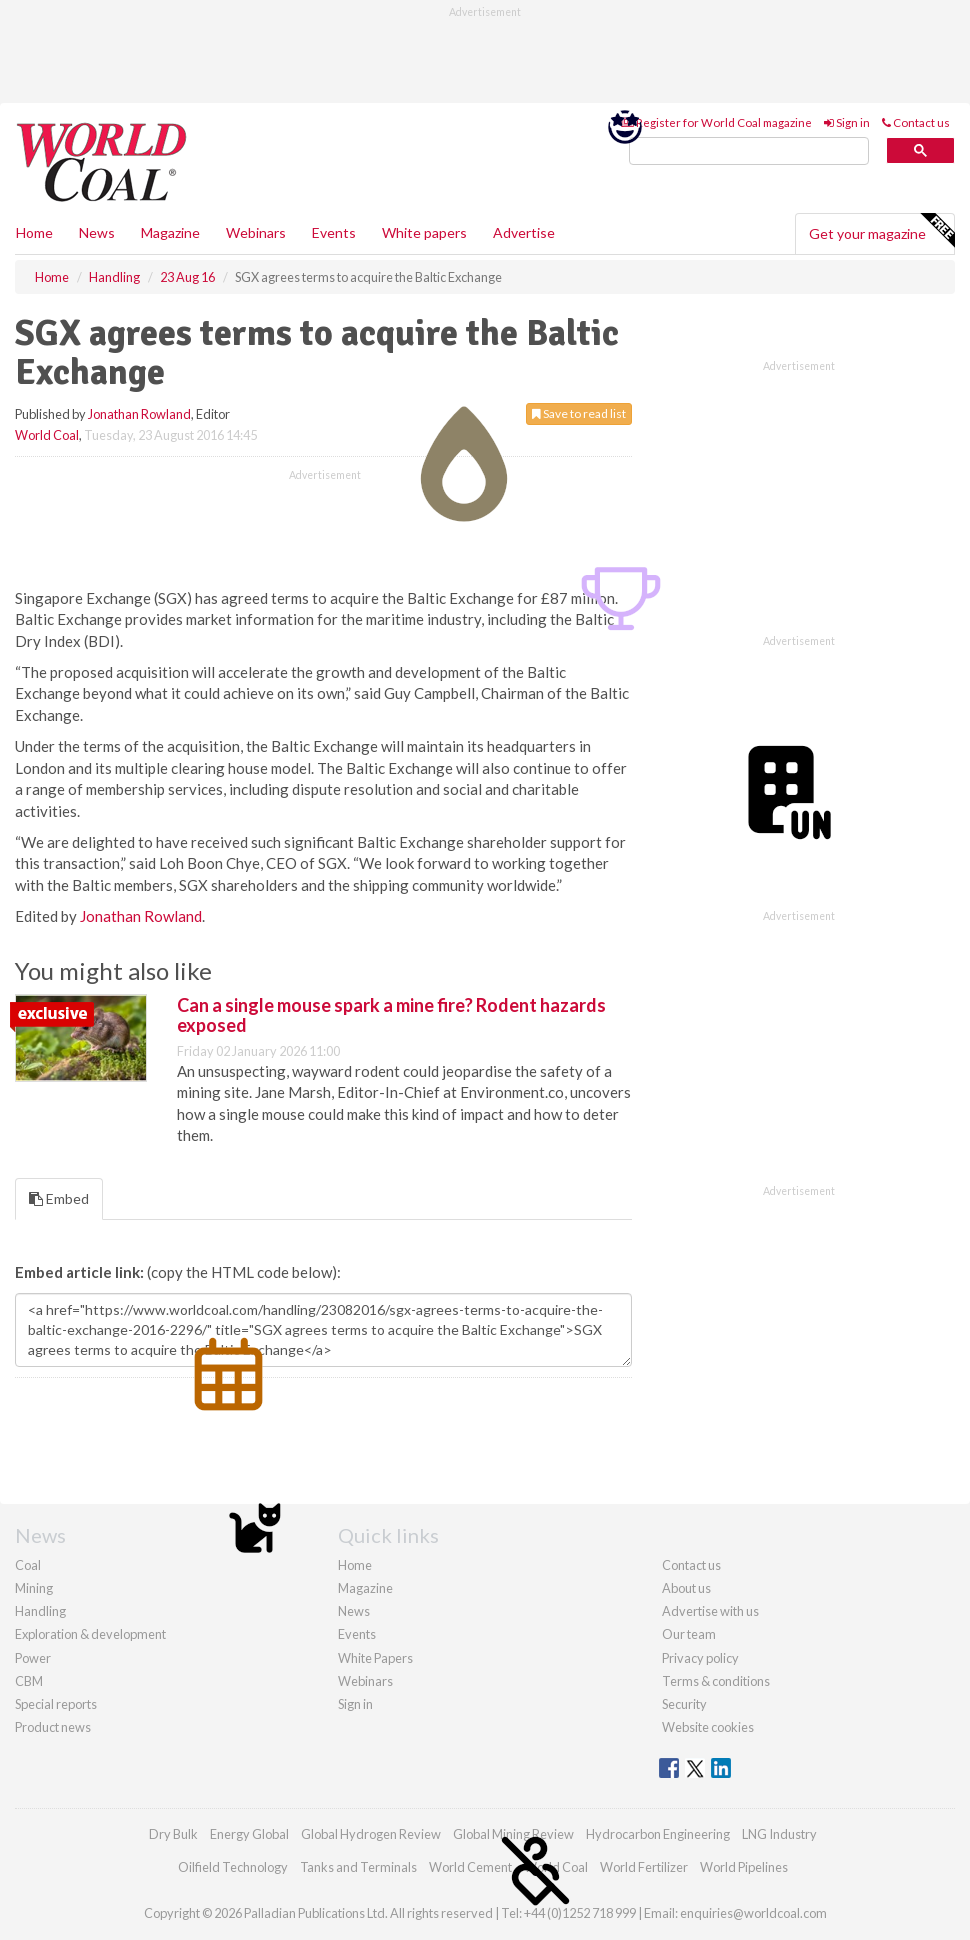 The width and height of the screenshot is (970, 1940). I want to click on indicates trending or hot content, so click(464, 464).